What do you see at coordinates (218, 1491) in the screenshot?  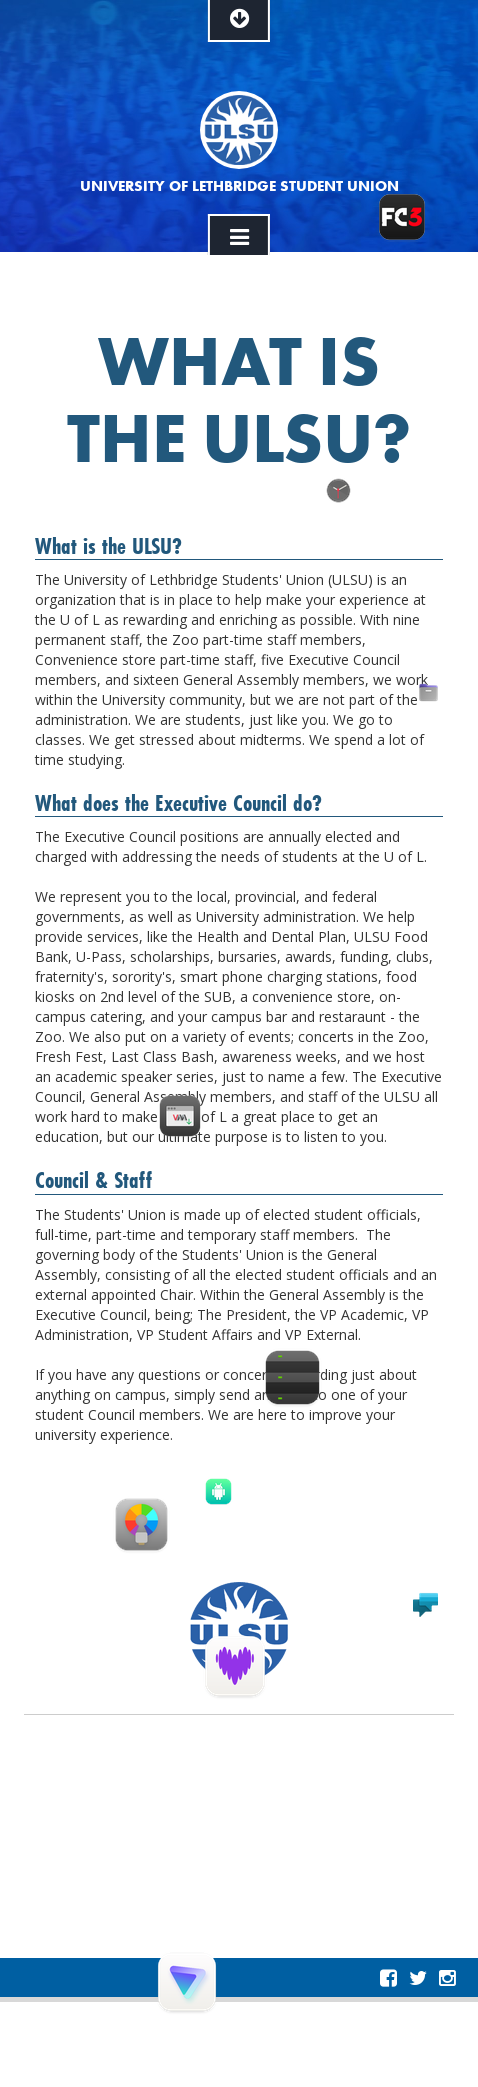 I see `launch anbox android emulator` at bounding box center [218, 1491].